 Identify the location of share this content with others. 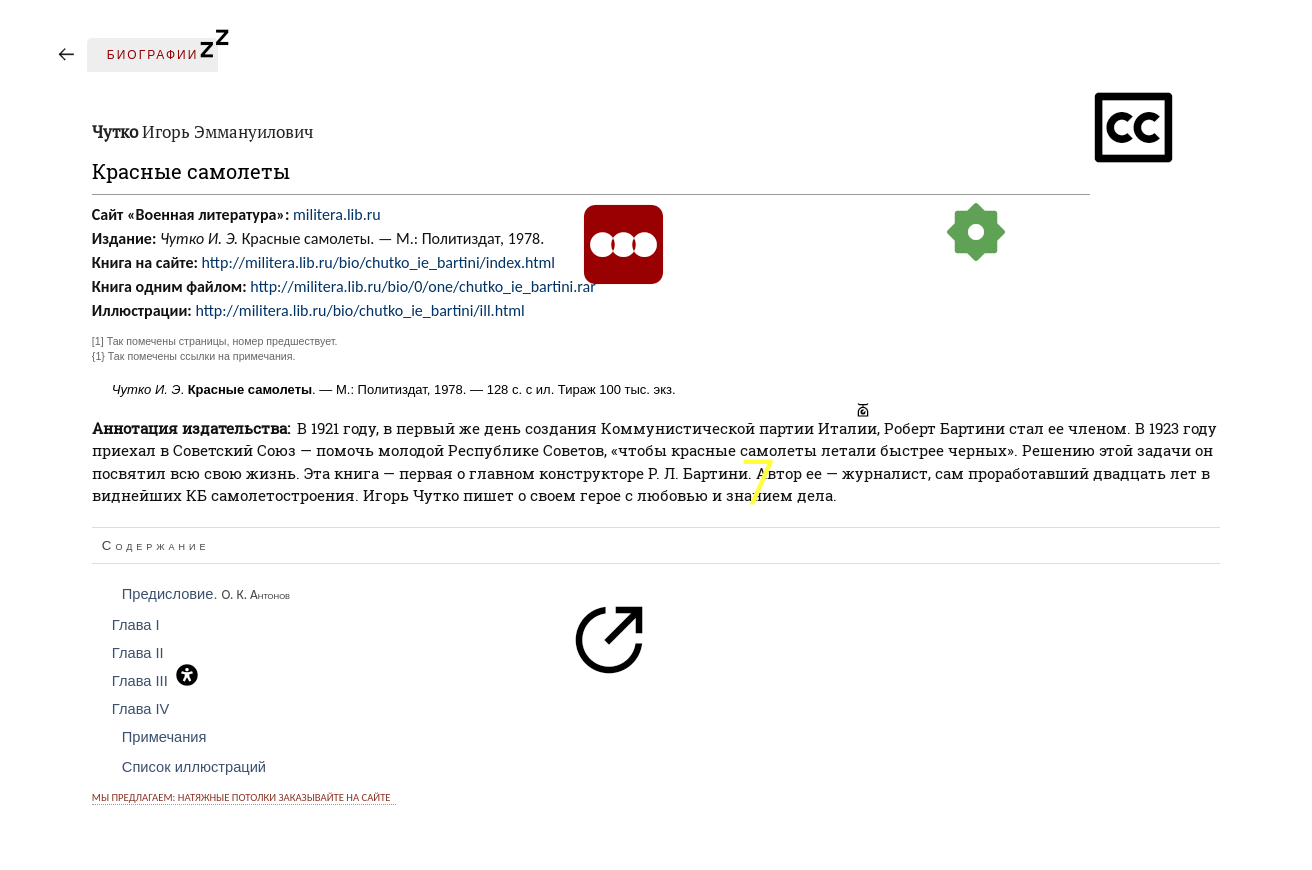
(609, 640).